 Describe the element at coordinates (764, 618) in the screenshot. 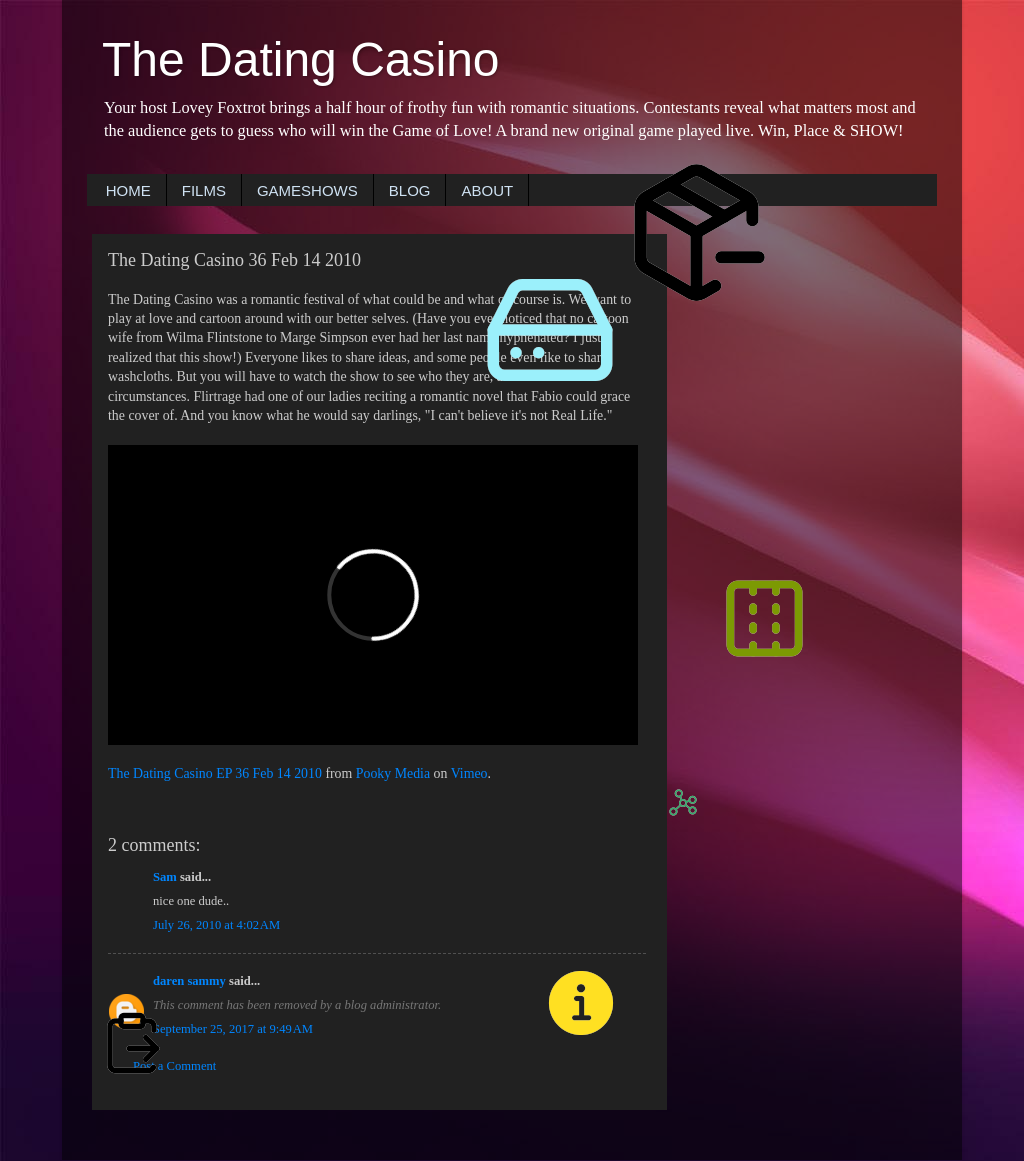

I see `toggle split panel view` at that location.